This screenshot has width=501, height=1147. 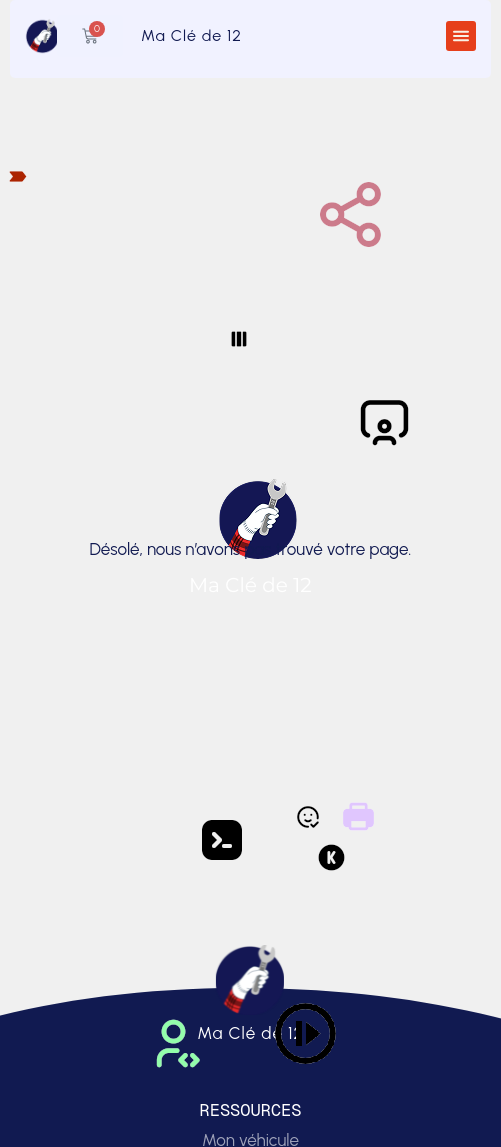 What do you see at coordinates (305, 1033) in the screenshot?
I see `skip to next track or media item` at bounding box center [305, 1033].